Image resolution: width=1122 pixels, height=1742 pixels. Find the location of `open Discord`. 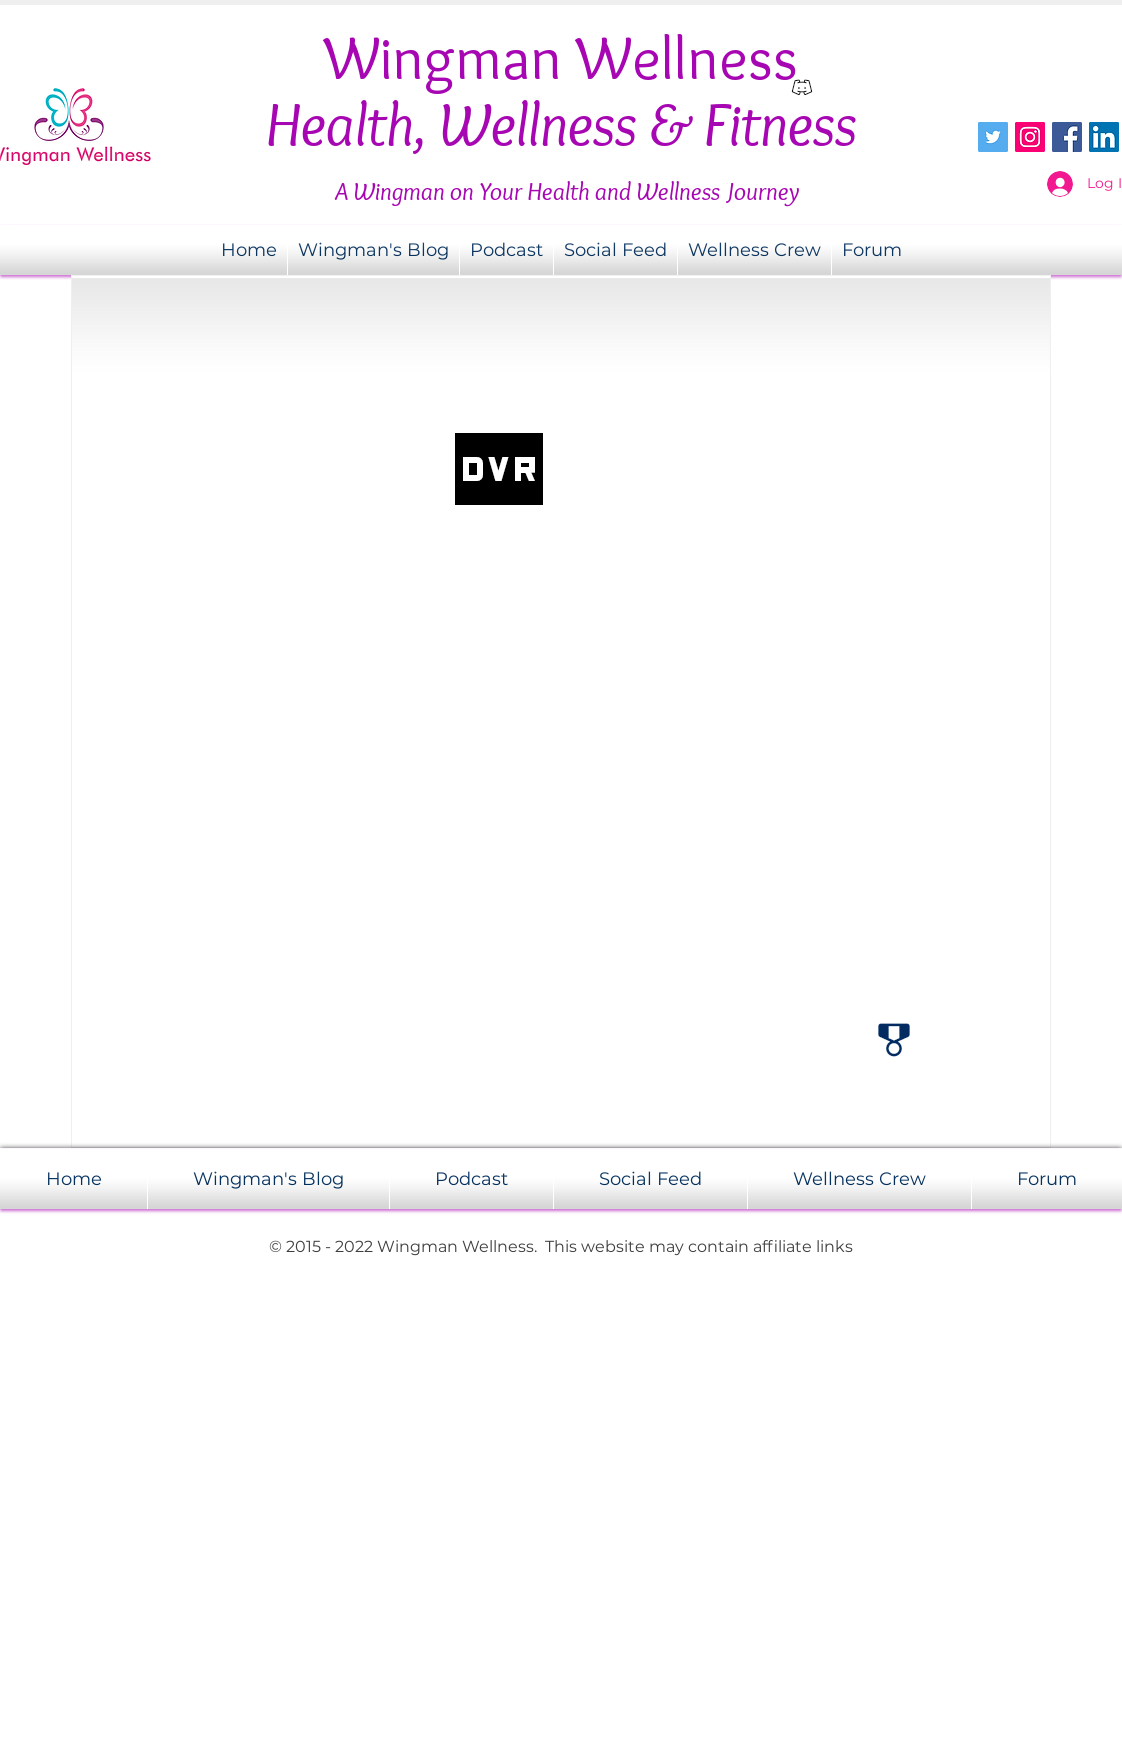

open Discord is located at coordinates (802, 87).